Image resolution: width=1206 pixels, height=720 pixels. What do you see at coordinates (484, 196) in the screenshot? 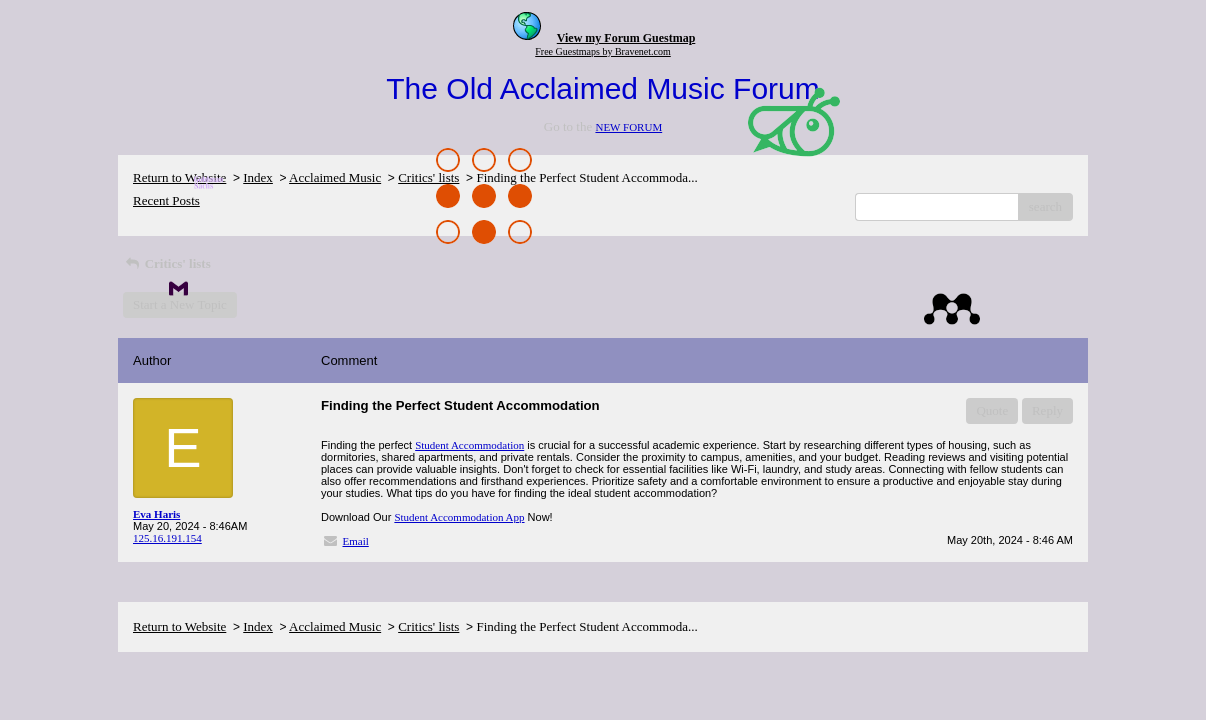
I see `open tailscale vpn settings` at bounding box center [484, 196].